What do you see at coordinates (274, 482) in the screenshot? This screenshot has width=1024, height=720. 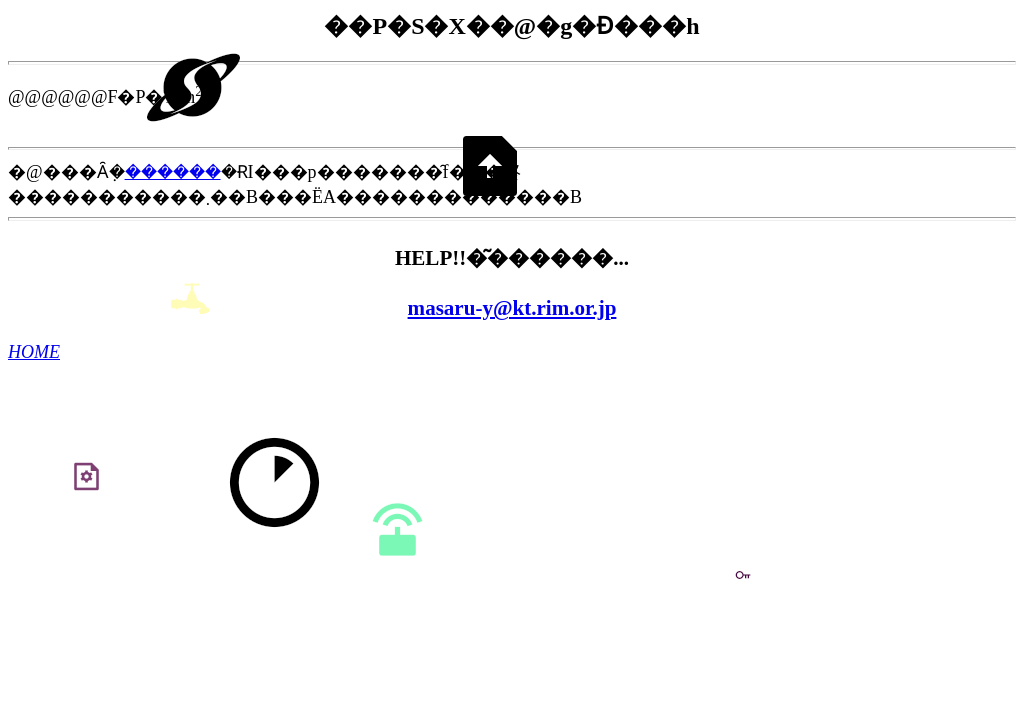 I see `indicates 25% progress or completion status` at bounding box center [274, 482].